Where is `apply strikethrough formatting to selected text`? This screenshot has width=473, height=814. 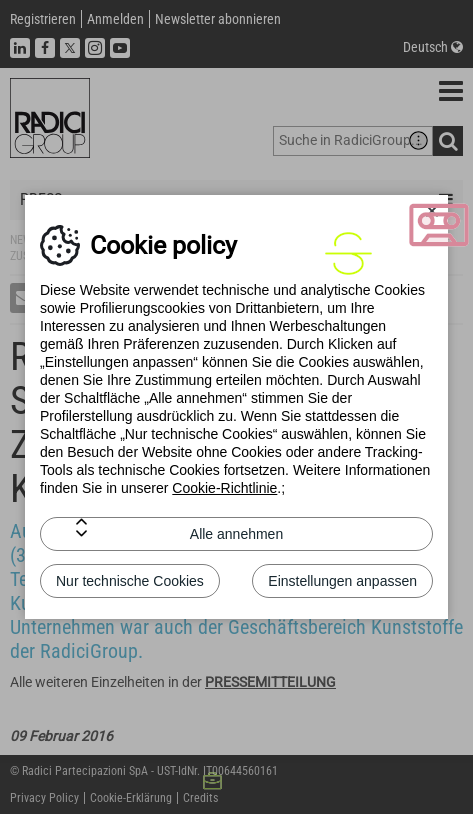
apply strikethrough formatting to selected text is located at coordinates (348, 253).